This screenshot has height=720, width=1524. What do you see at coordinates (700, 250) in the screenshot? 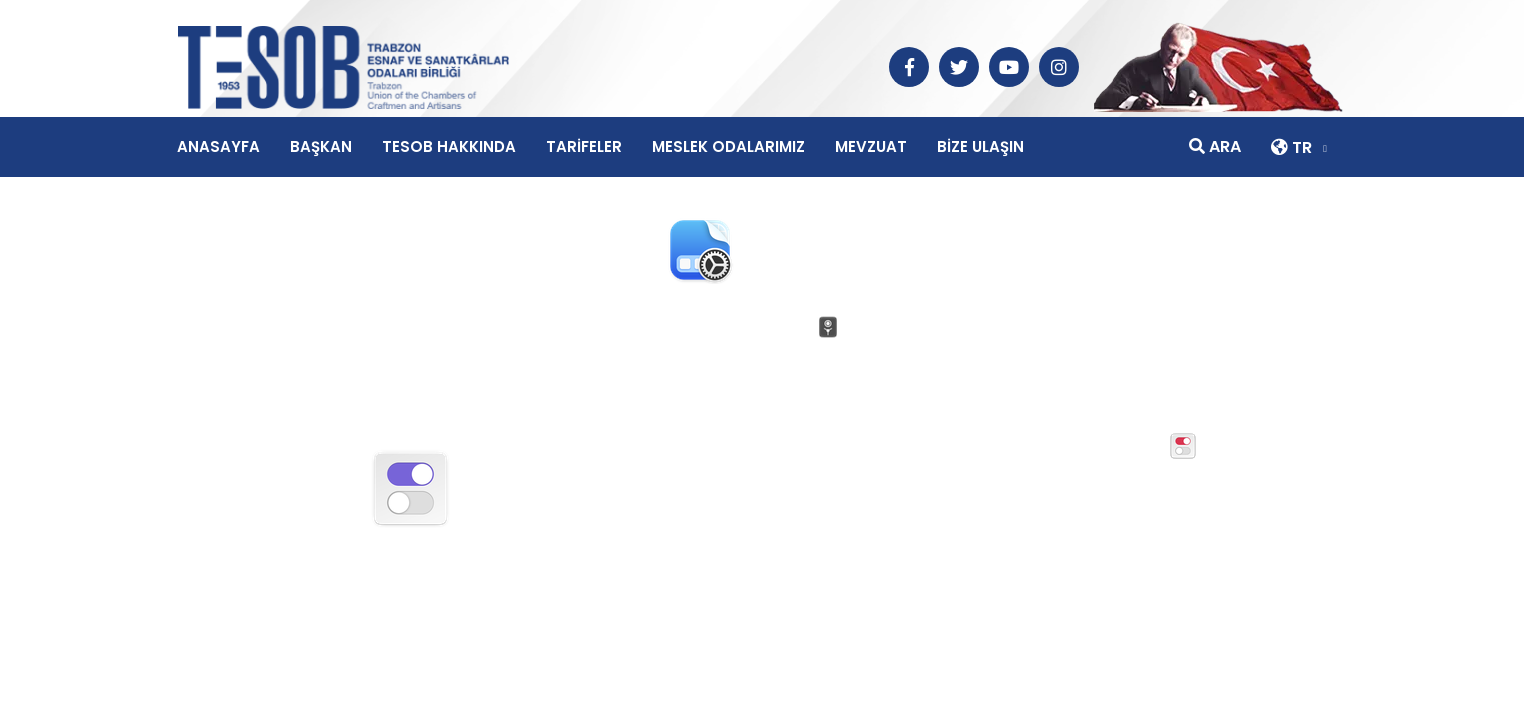
I see `open system profiler application` at bounding box center [700, 250].